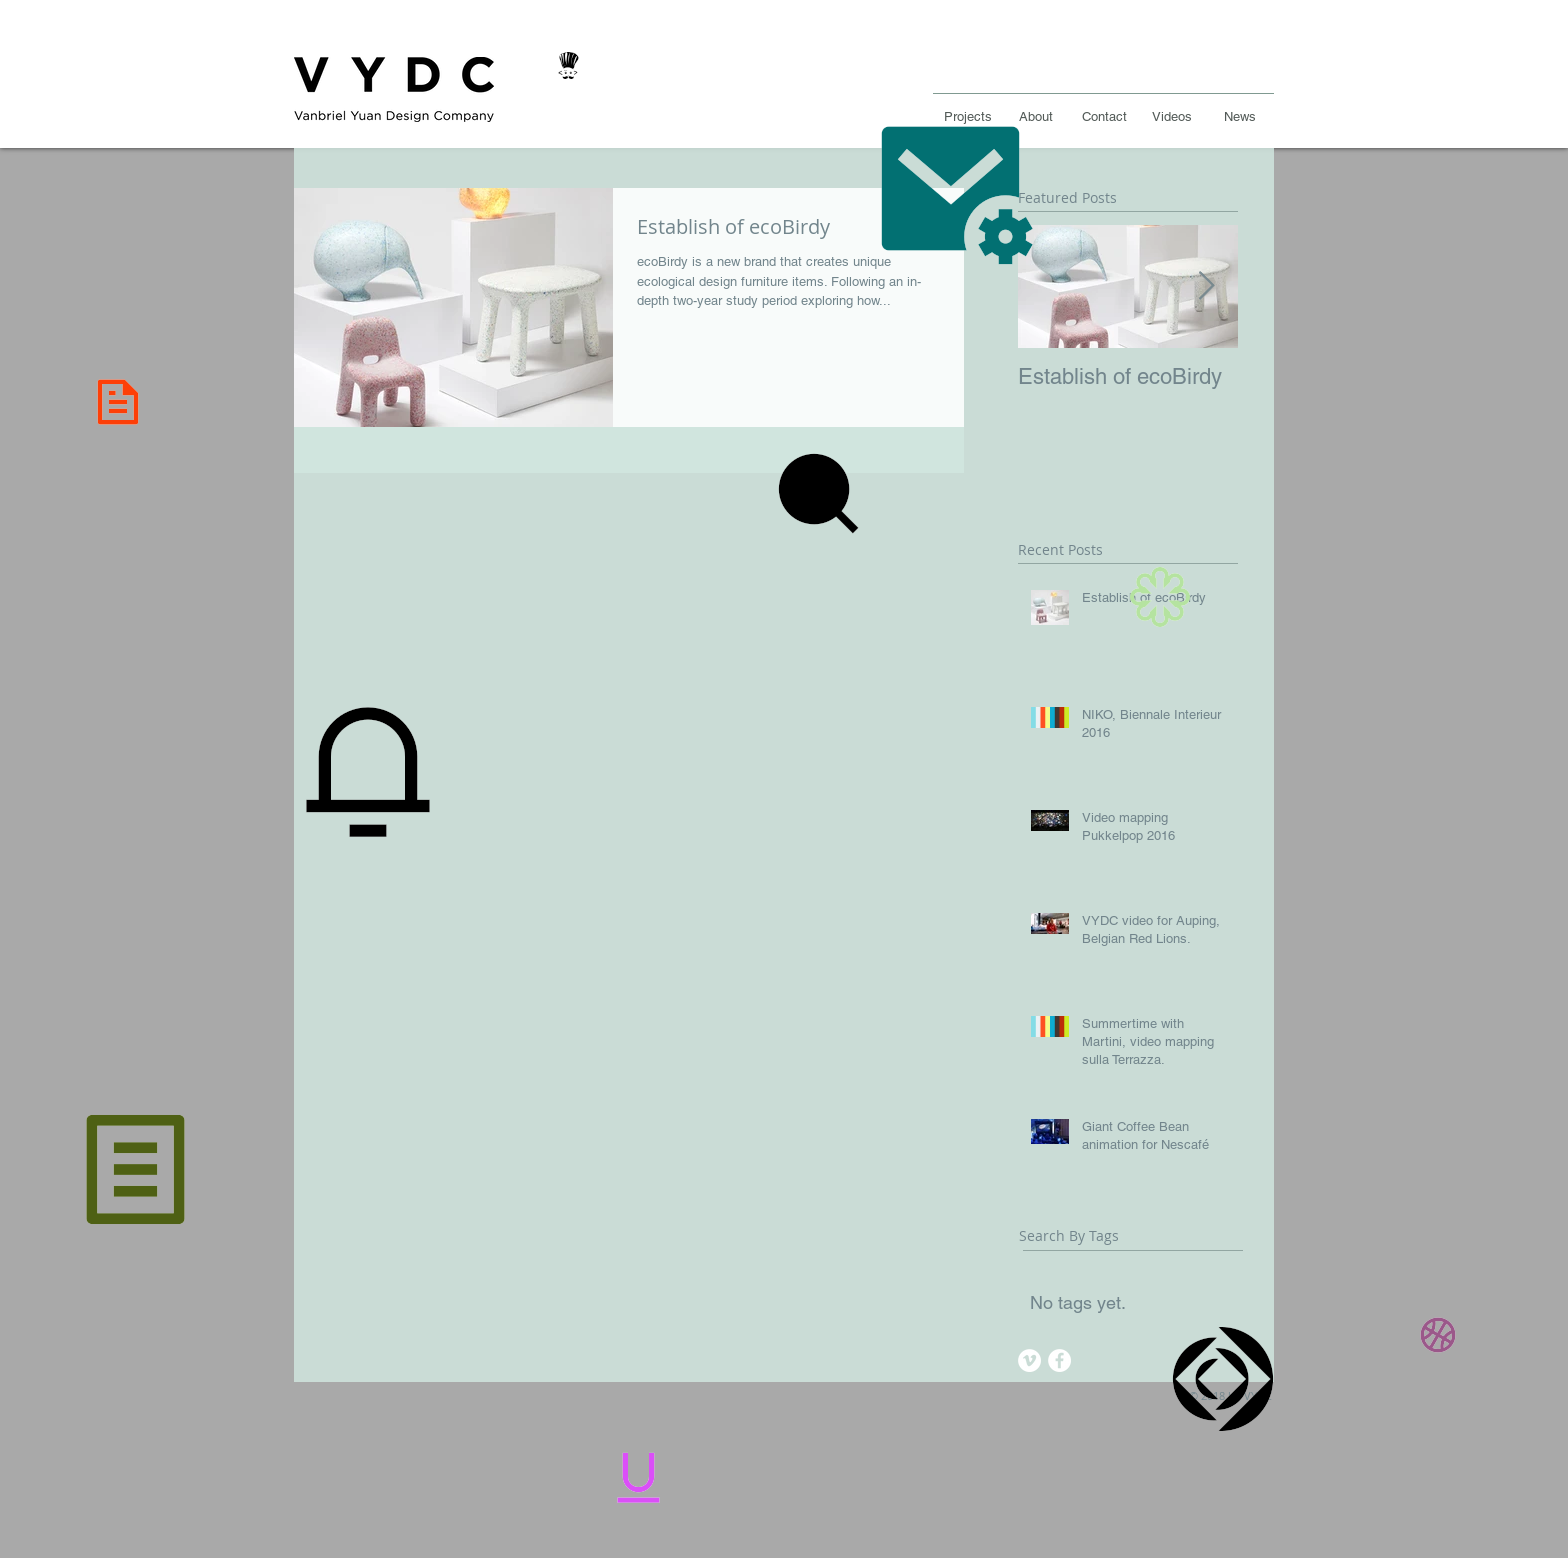  Describe the element at coordinates (1223, 1379) in the screenshot. I see `claris app or service logo` at that location.